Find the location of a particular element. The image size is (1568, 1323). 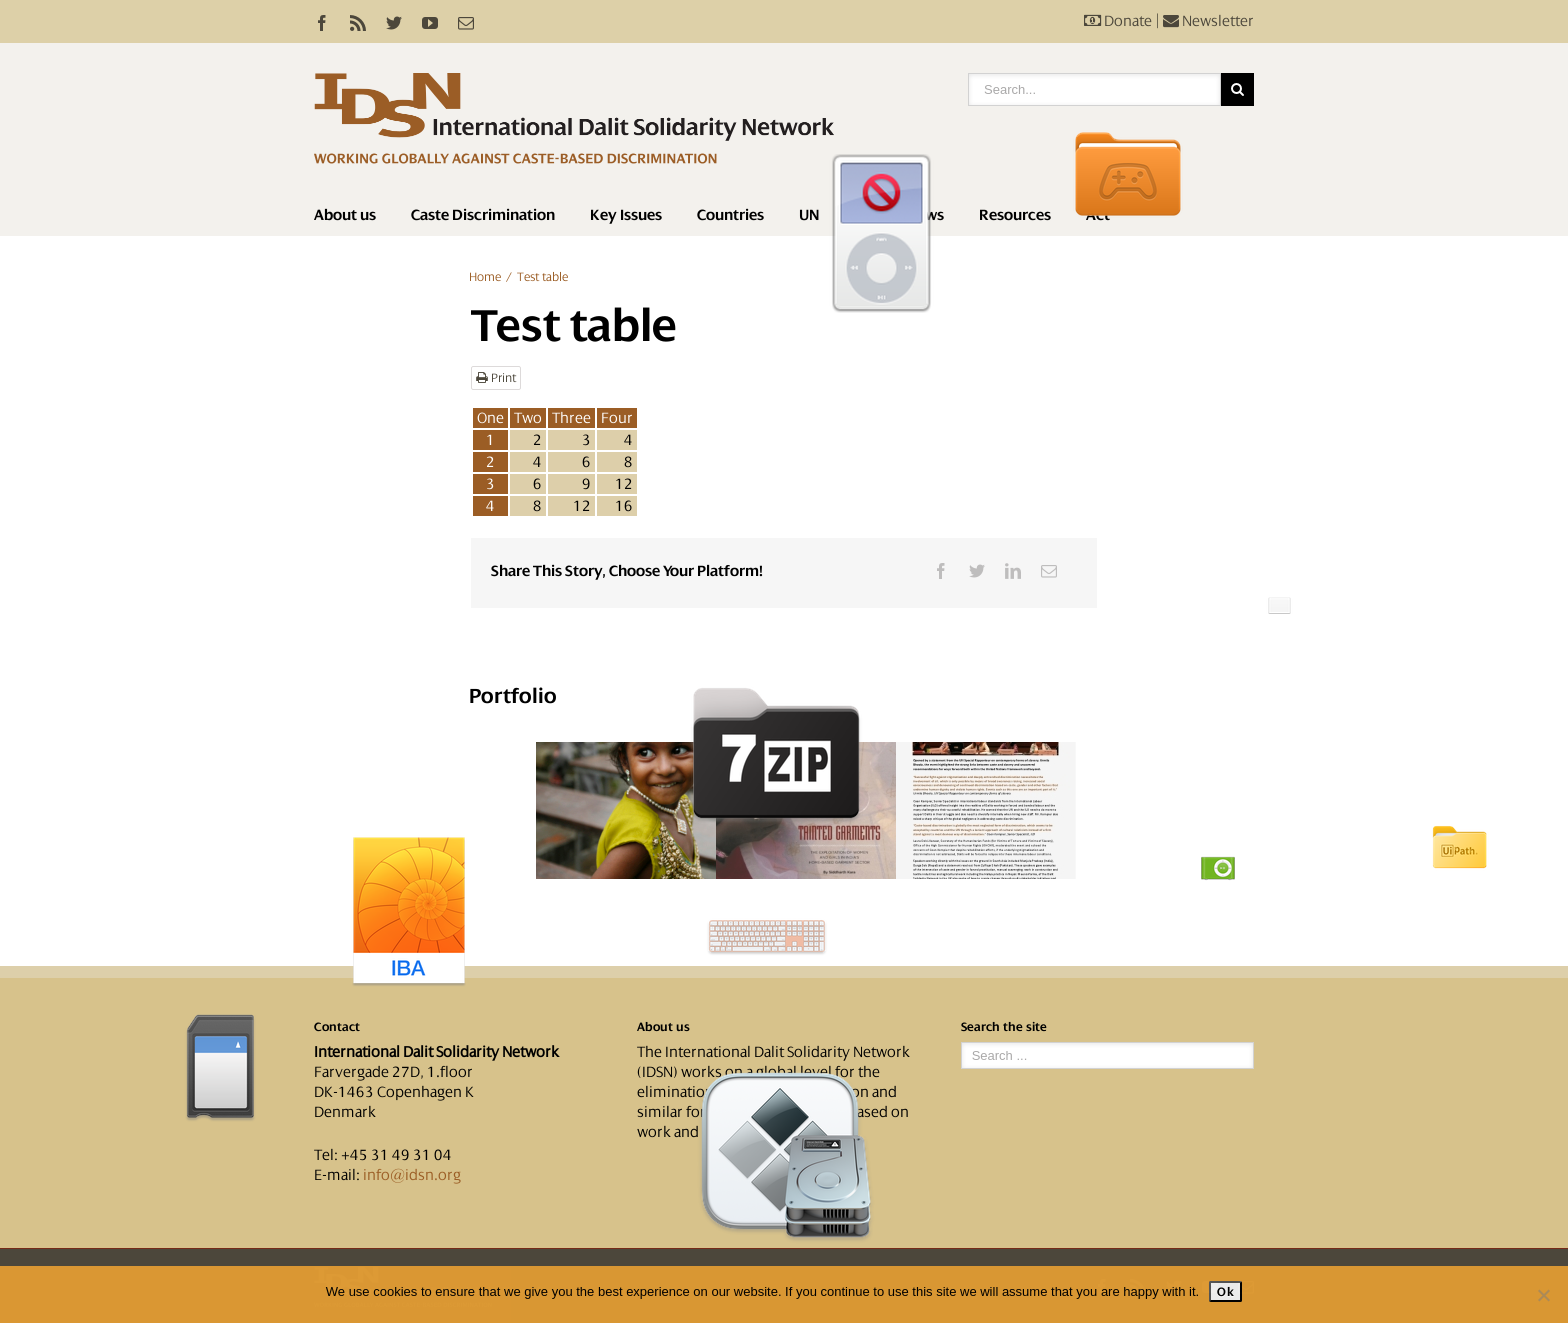

connect to a wireless bluetooth keyboard is located at coordinates (767, 936).